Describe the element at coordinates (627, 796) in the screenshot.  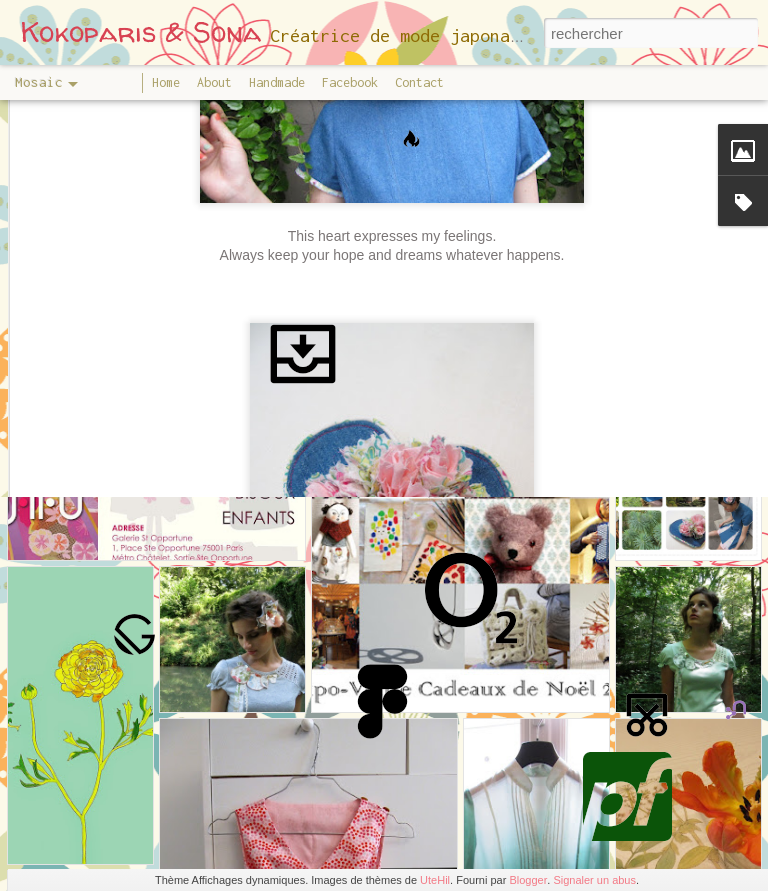
I see `open pfSense firewall dashboard` at that location.